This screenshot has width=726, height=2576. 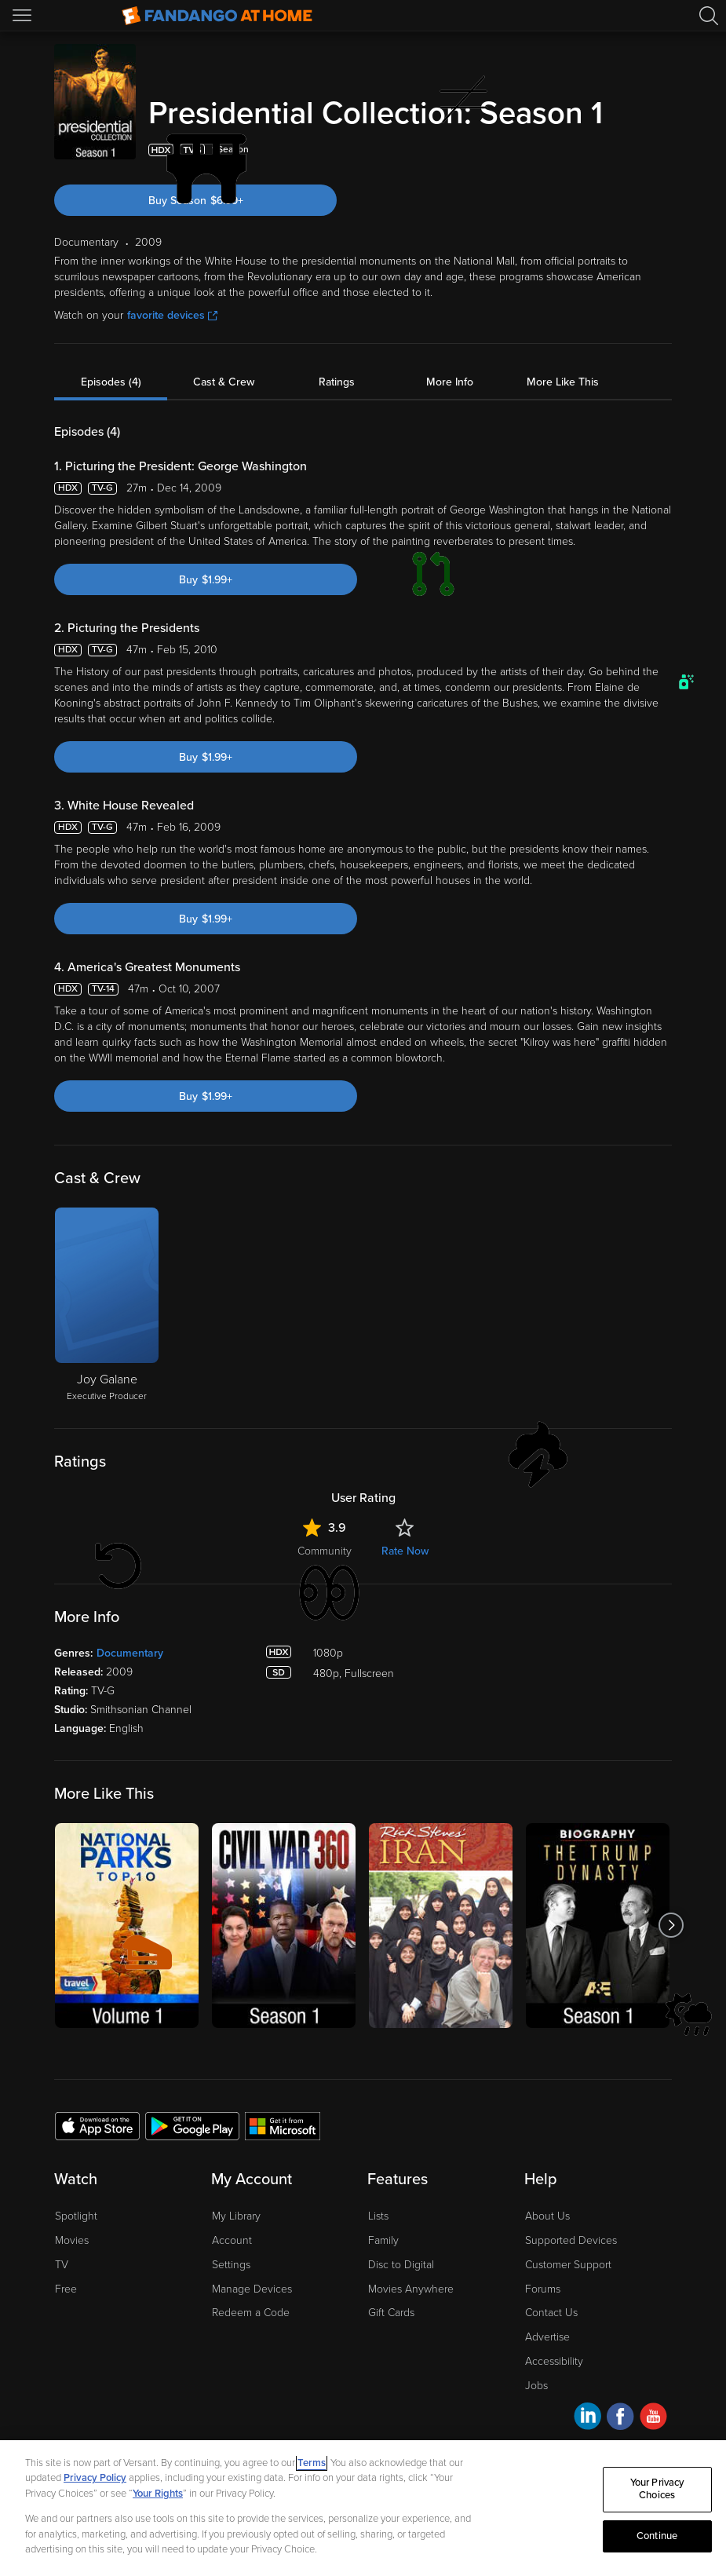 I want to click on view pull request details, so click(x=433, y=574).